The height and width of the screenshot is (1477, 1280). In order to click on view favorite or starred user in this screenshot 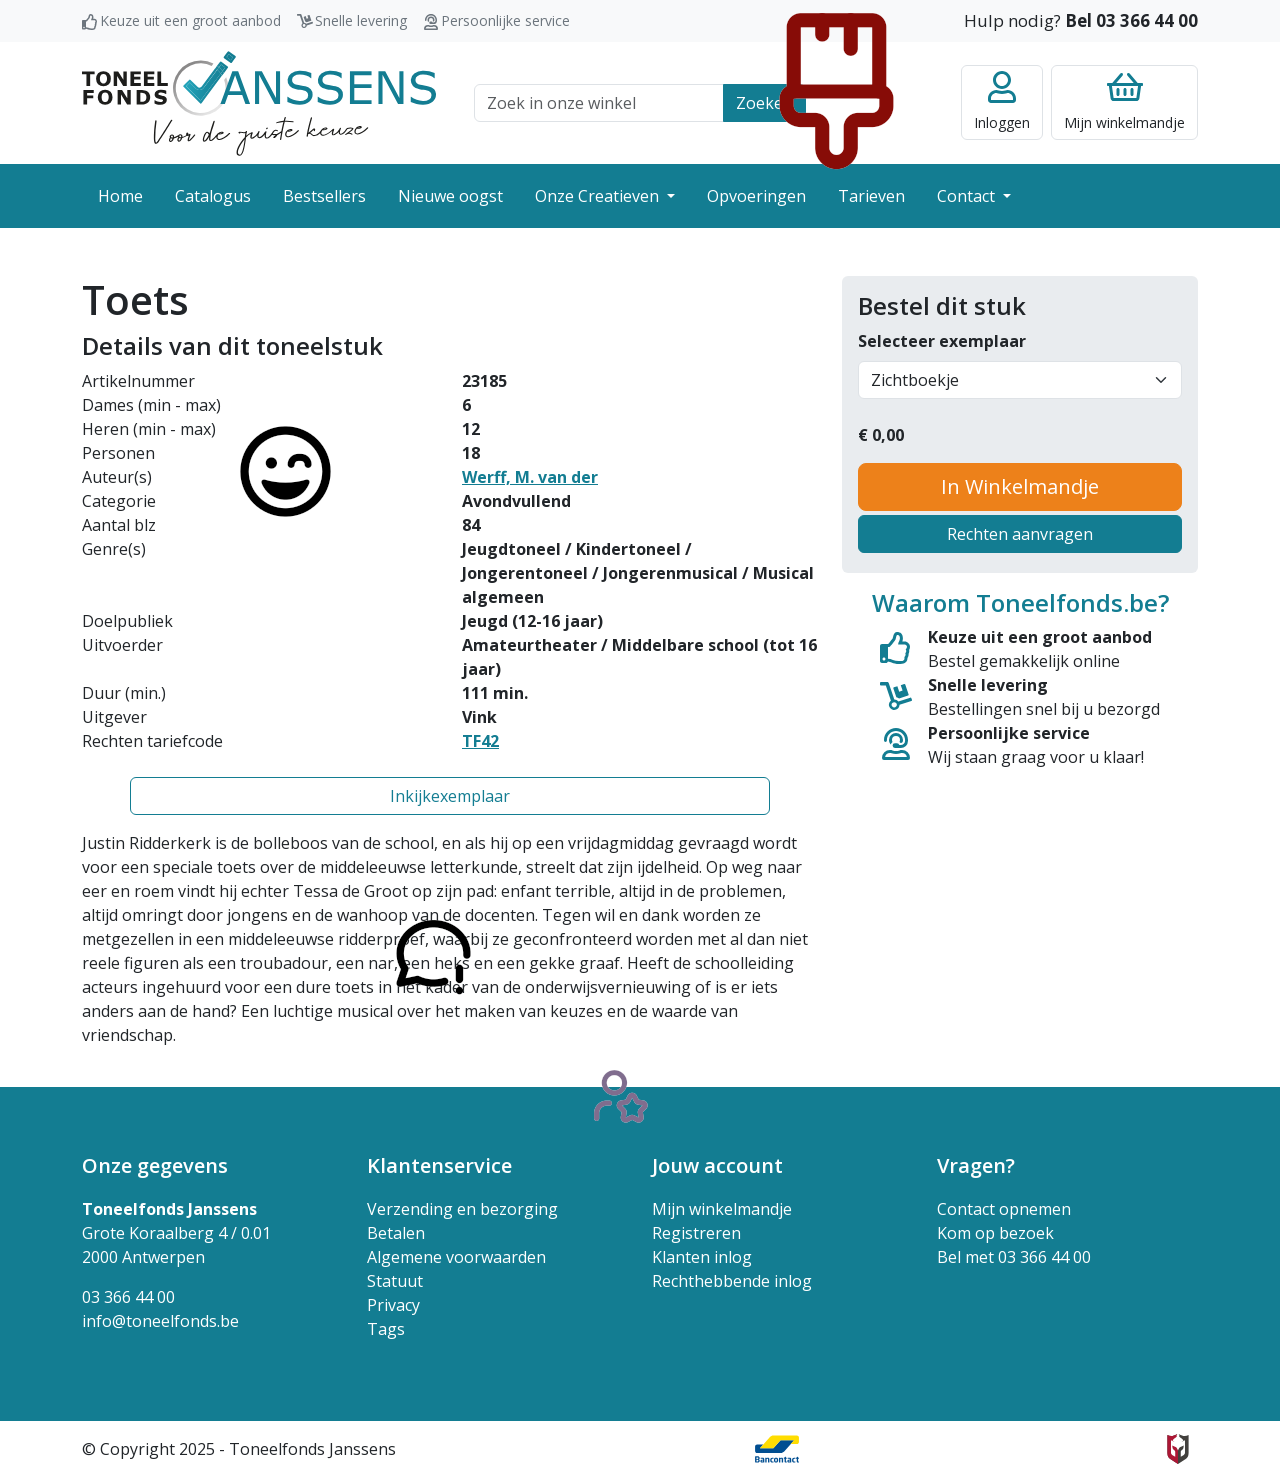, I will do `click(619, 1095)`.